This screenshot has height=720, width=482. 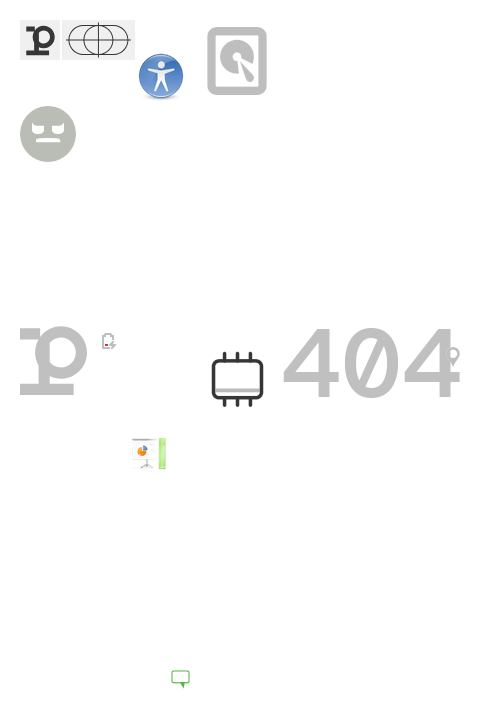 What do you see at coordinates (180, 679) in the screenshot?
I see `keyboard input language indicator` at bounding box center [180, 679].